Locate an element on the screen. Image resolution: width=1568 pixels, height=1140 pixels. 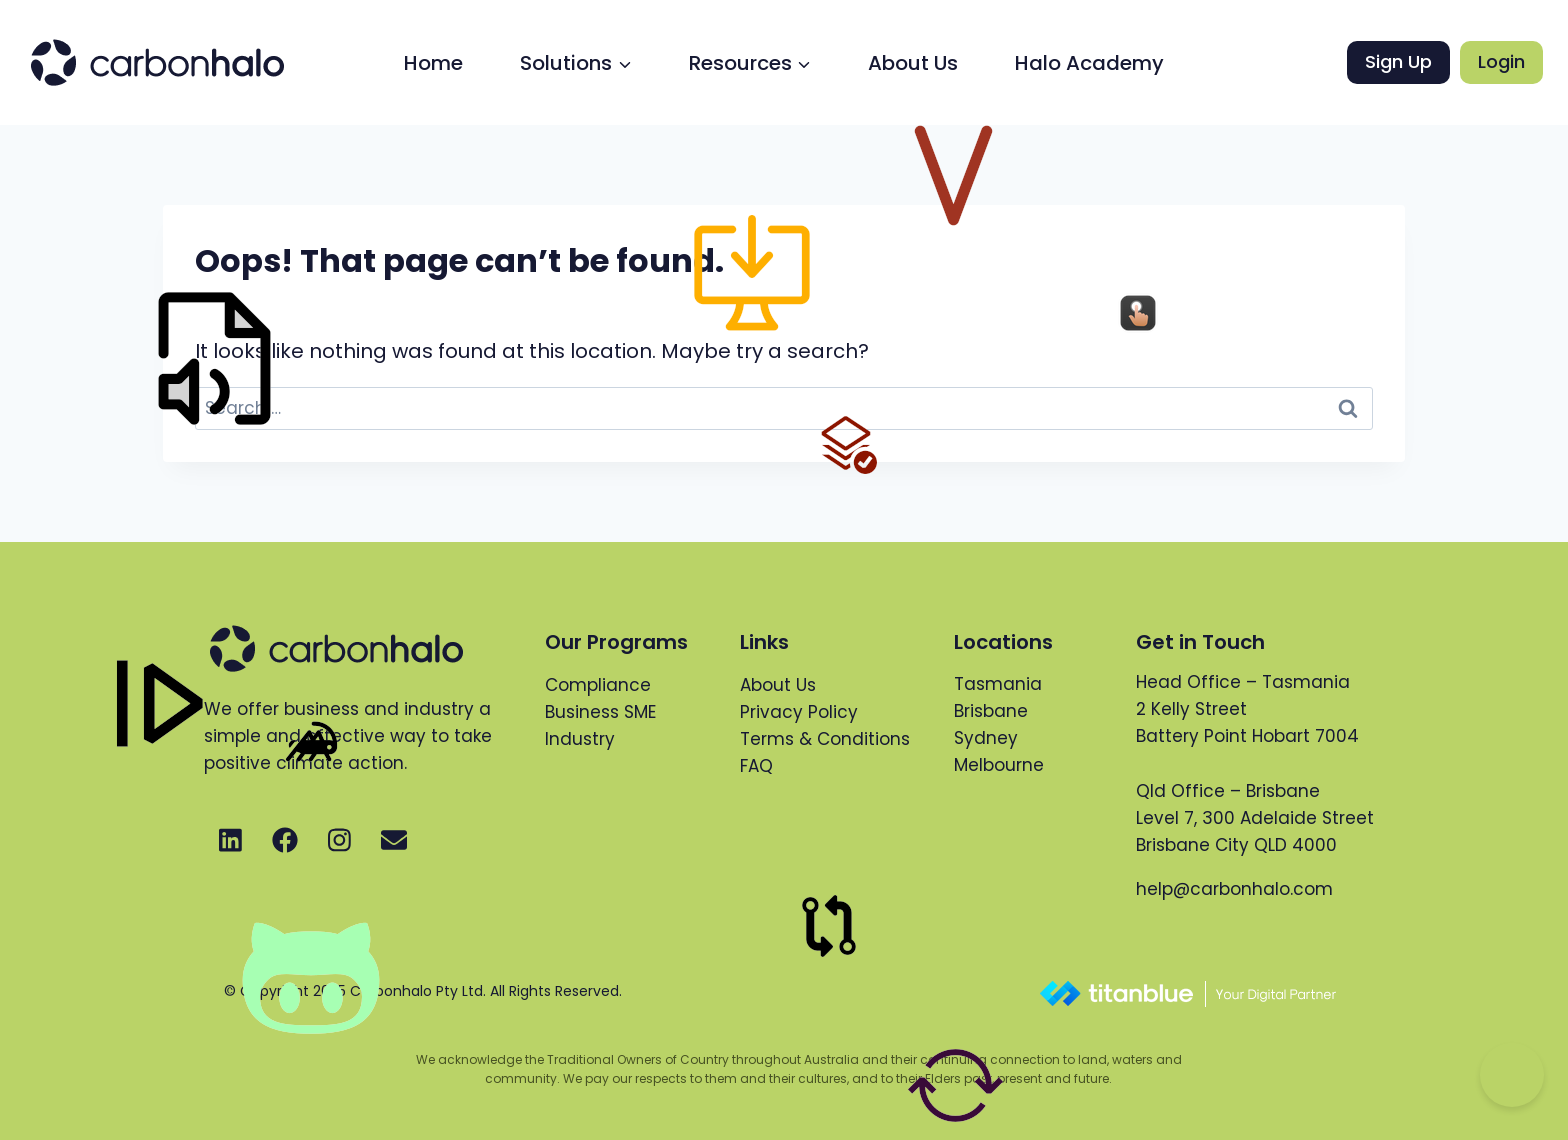
indicates pest or insect-related content is located at coordinates (311, 741).